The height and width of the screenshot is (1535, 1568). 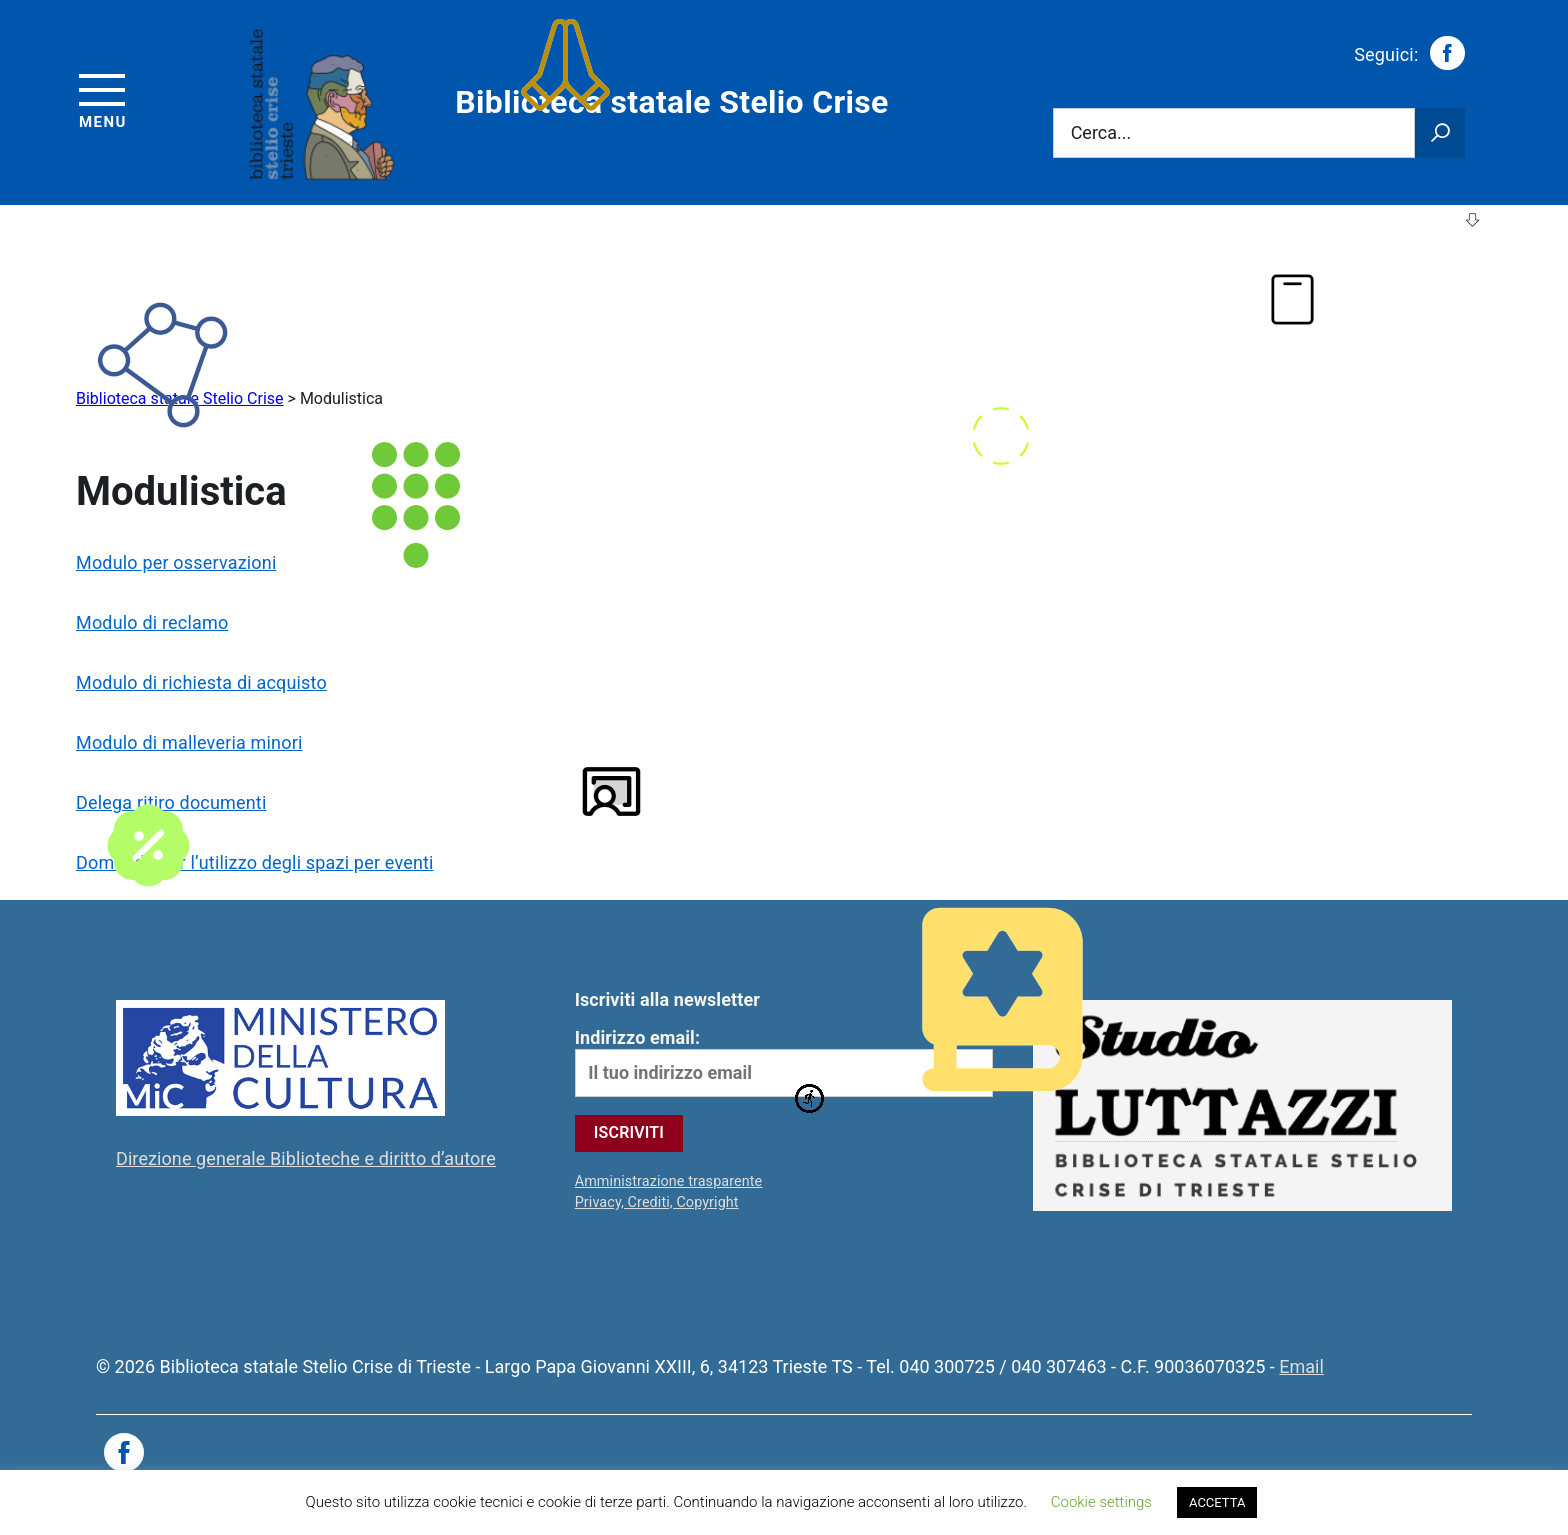 I want to click on tablet device with speaker, so click(x=1292, y=299).